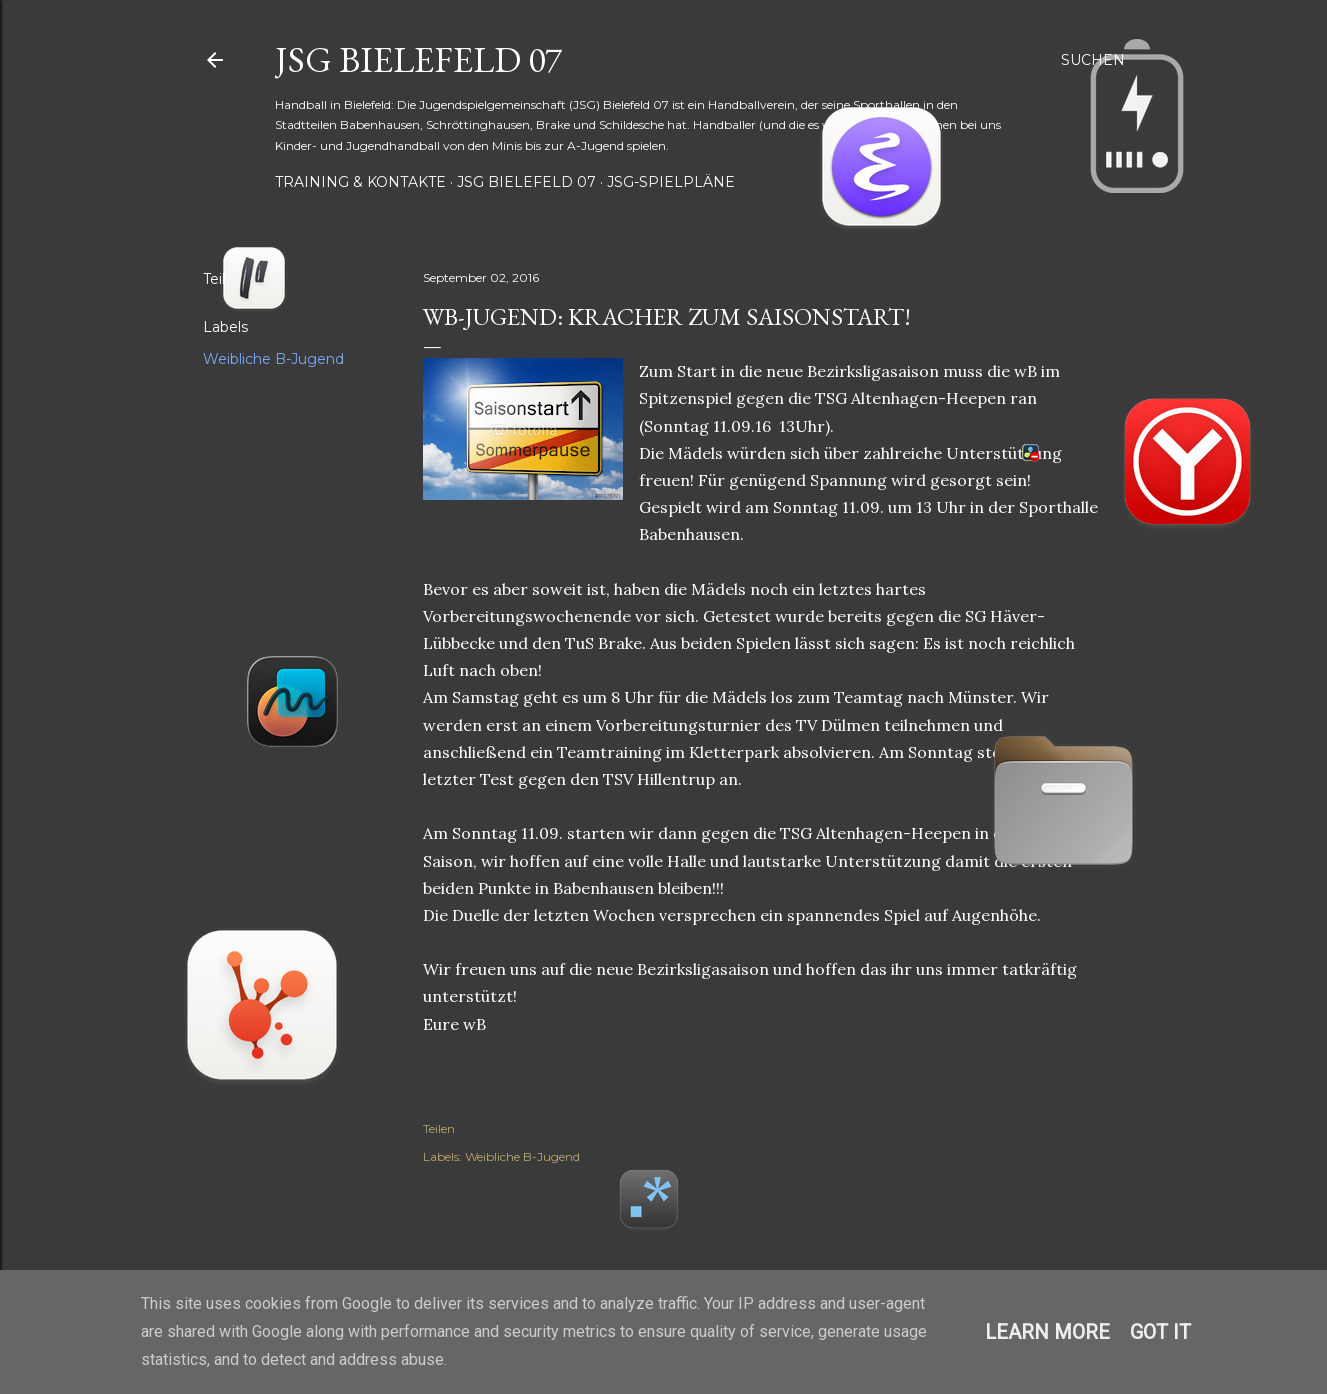 This screenshot has height=1394, width=1327. Describe the element at coordinates (1187, 461) in the screenshot. I see `open the Yandex app` at that location.